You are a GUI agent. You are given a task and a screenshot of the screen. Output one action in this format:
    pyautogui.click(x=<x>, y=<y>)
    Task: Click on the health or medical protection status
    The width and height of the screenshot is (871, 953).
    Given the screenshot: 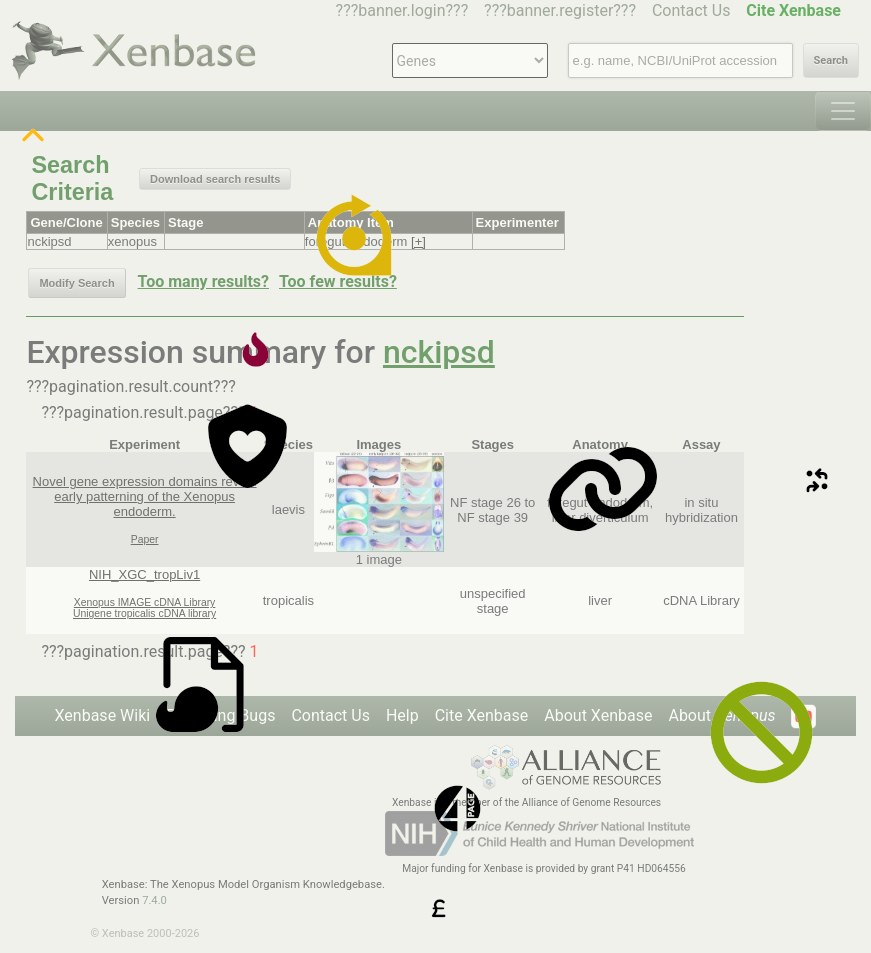 What is the action you would take?
    pyautogui.click(x=247, y=446)
    